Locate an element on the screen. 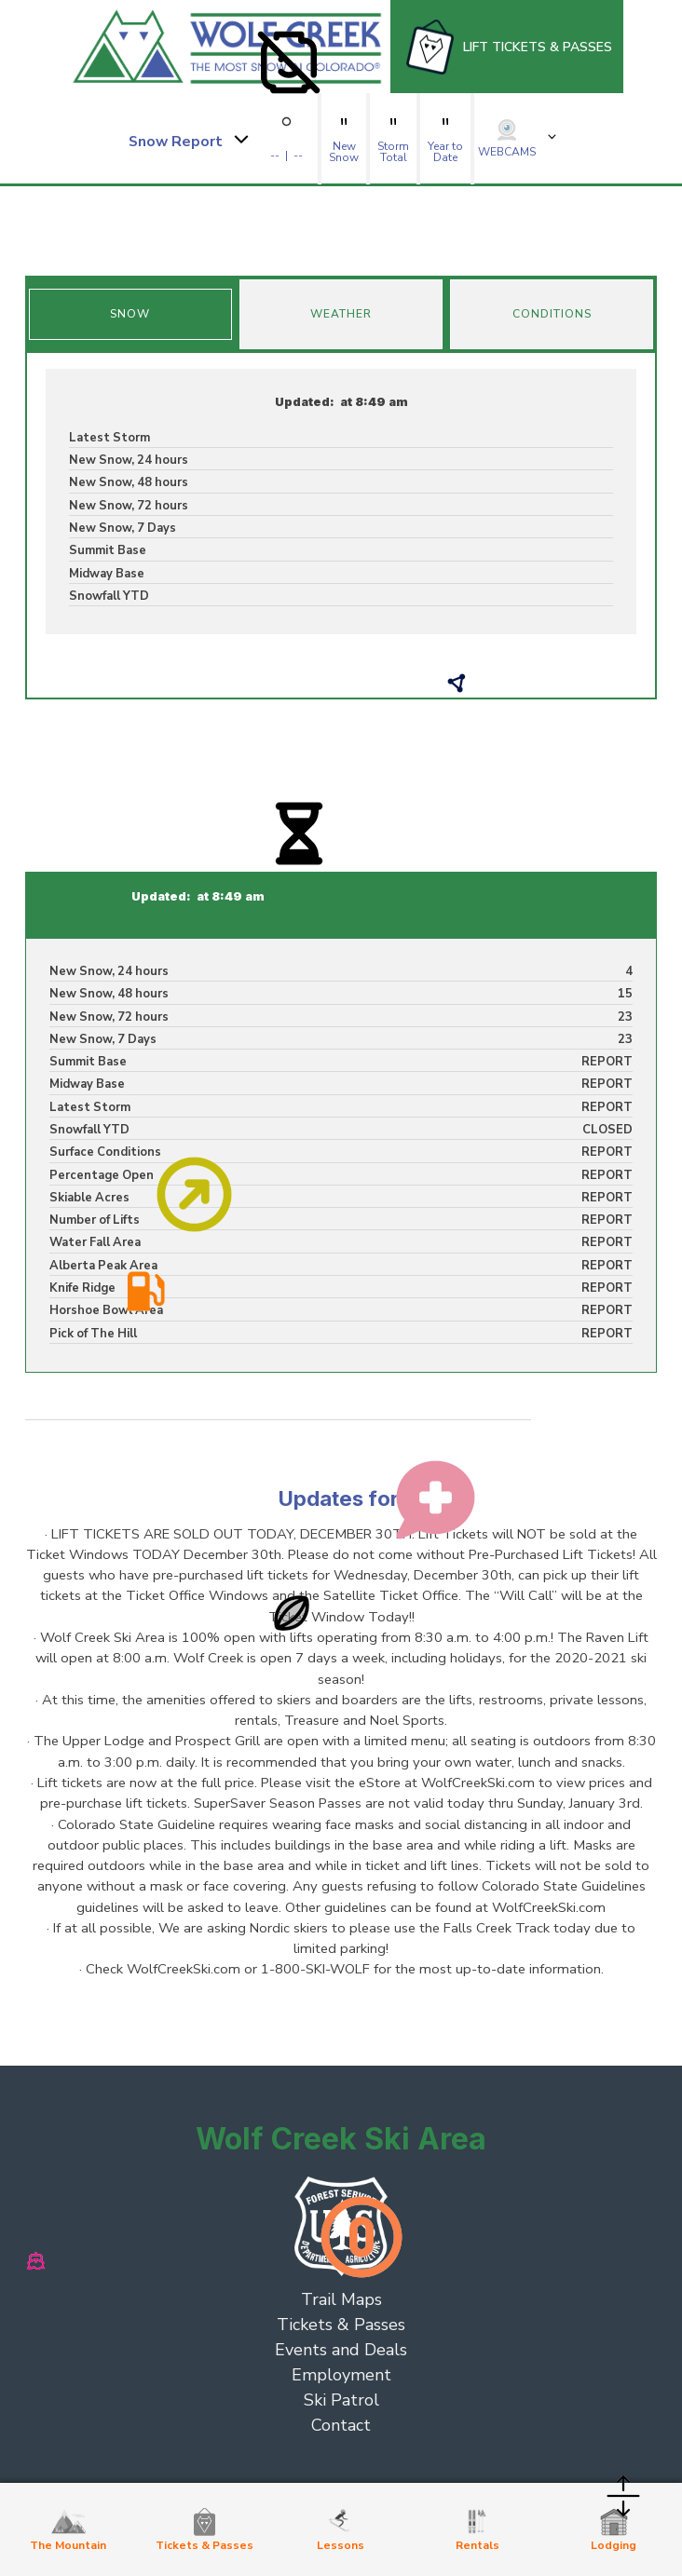  access shipping or delivery options is located at coordinates (35, 2260).